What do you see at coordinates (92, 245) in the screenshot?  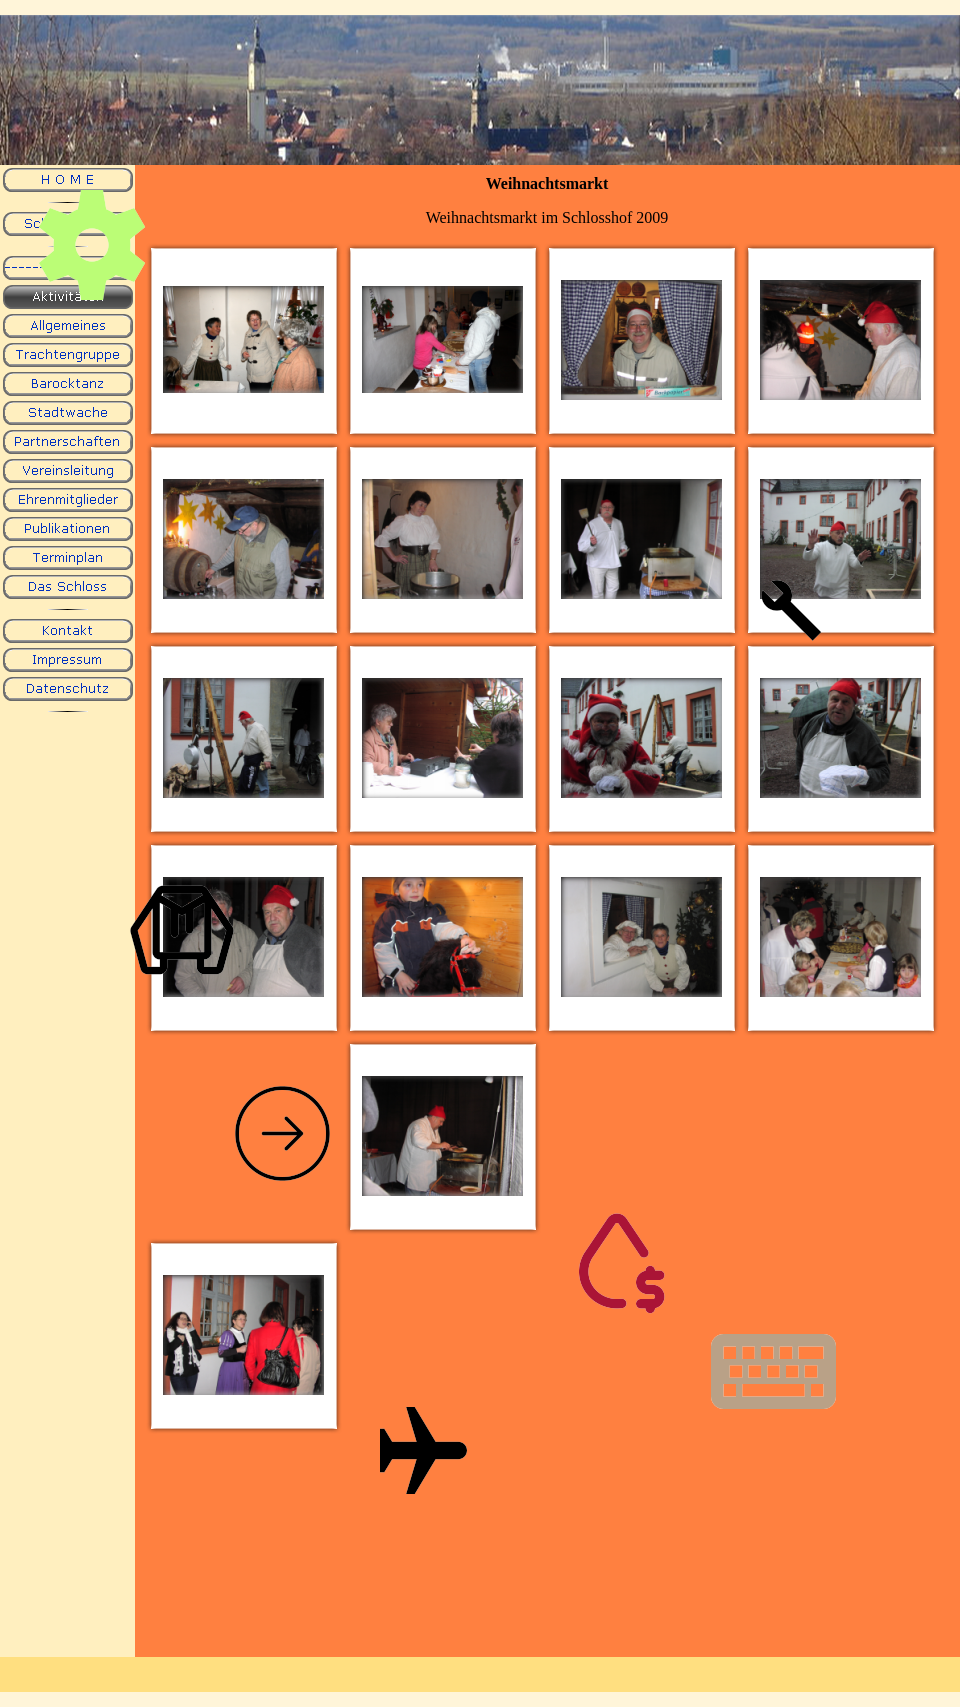 I see `access settings` at bounding box center [92, 245].